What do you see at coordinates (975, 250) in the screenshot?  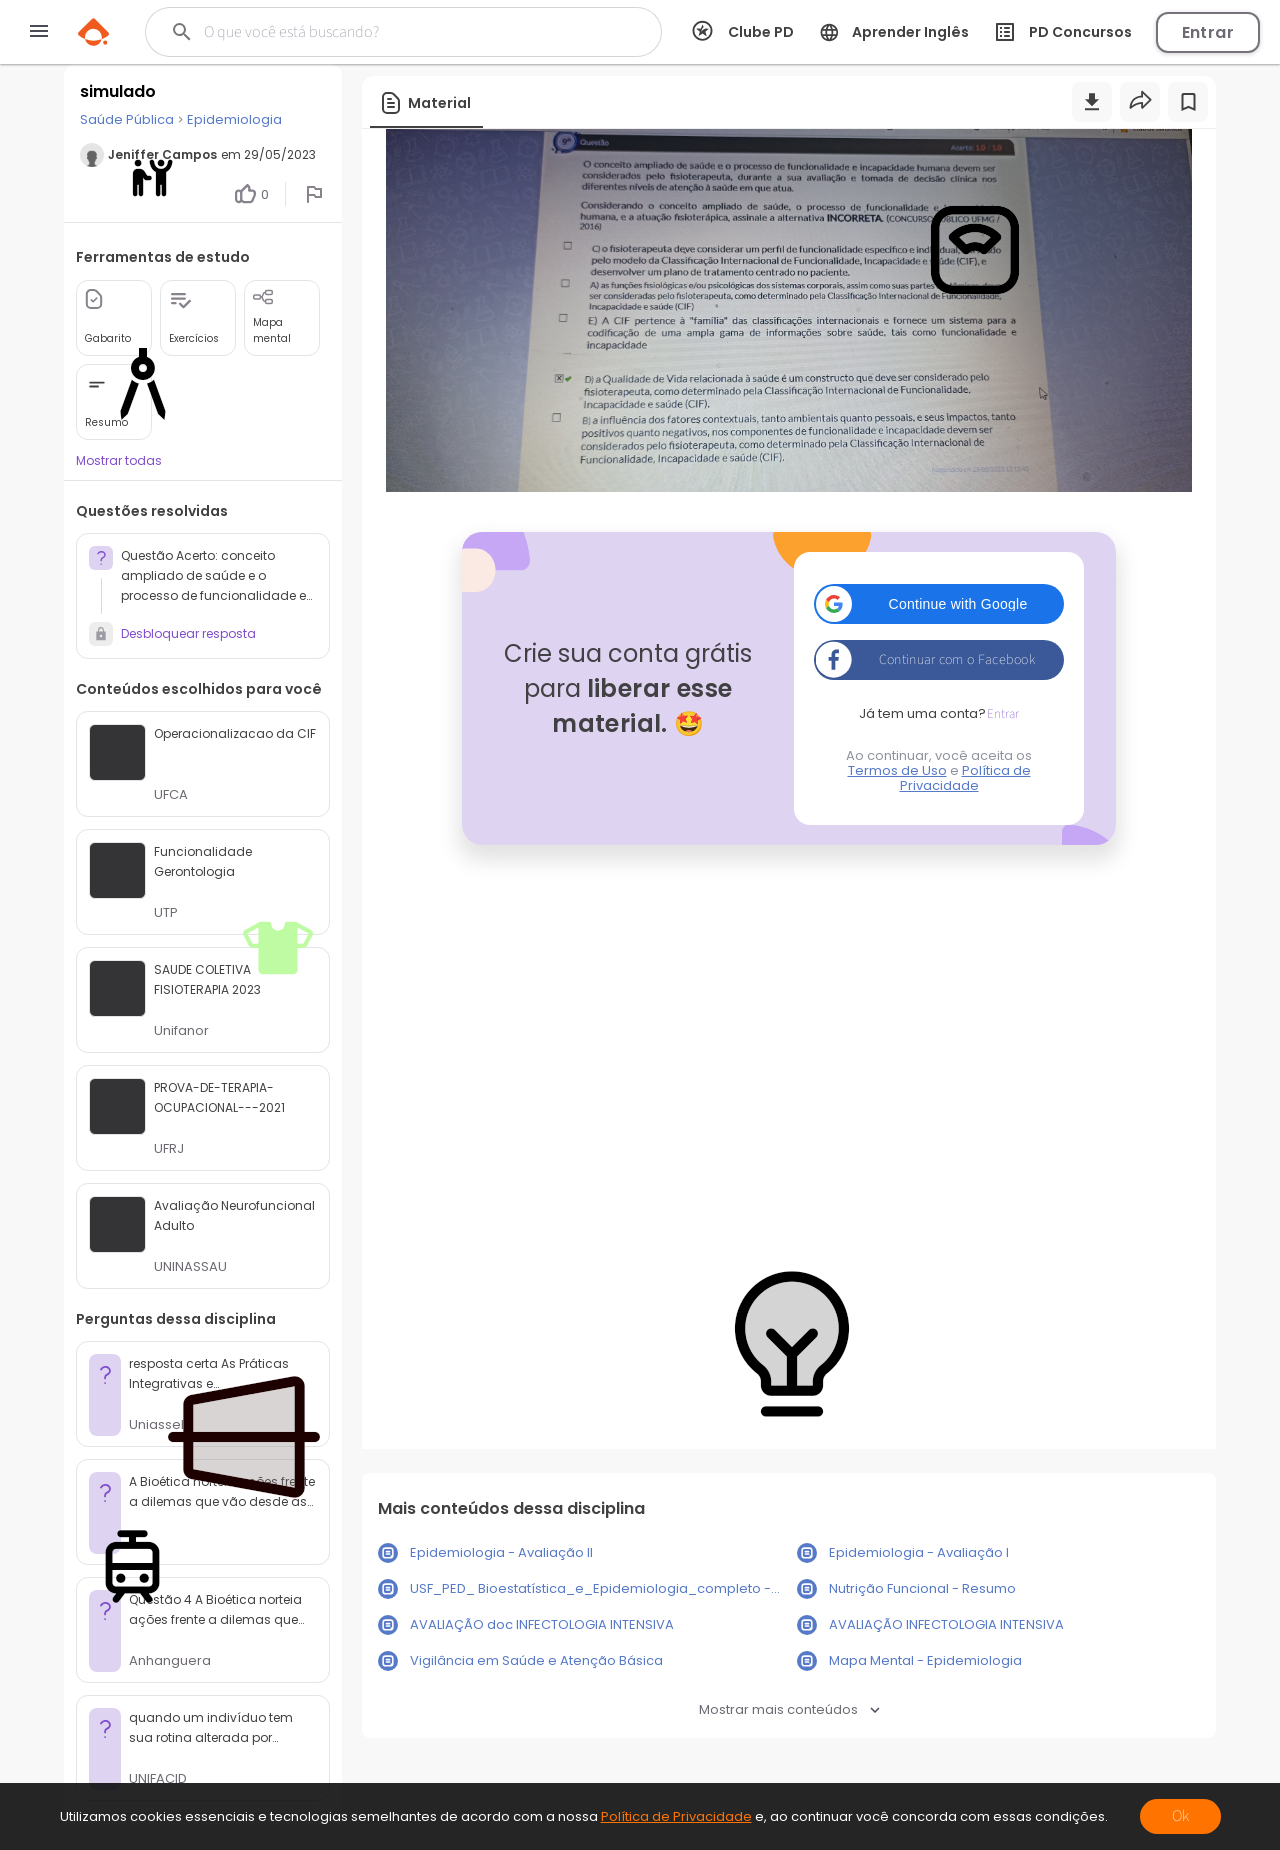 I see `view weight or measurement data` at bounding box center [975, 250].